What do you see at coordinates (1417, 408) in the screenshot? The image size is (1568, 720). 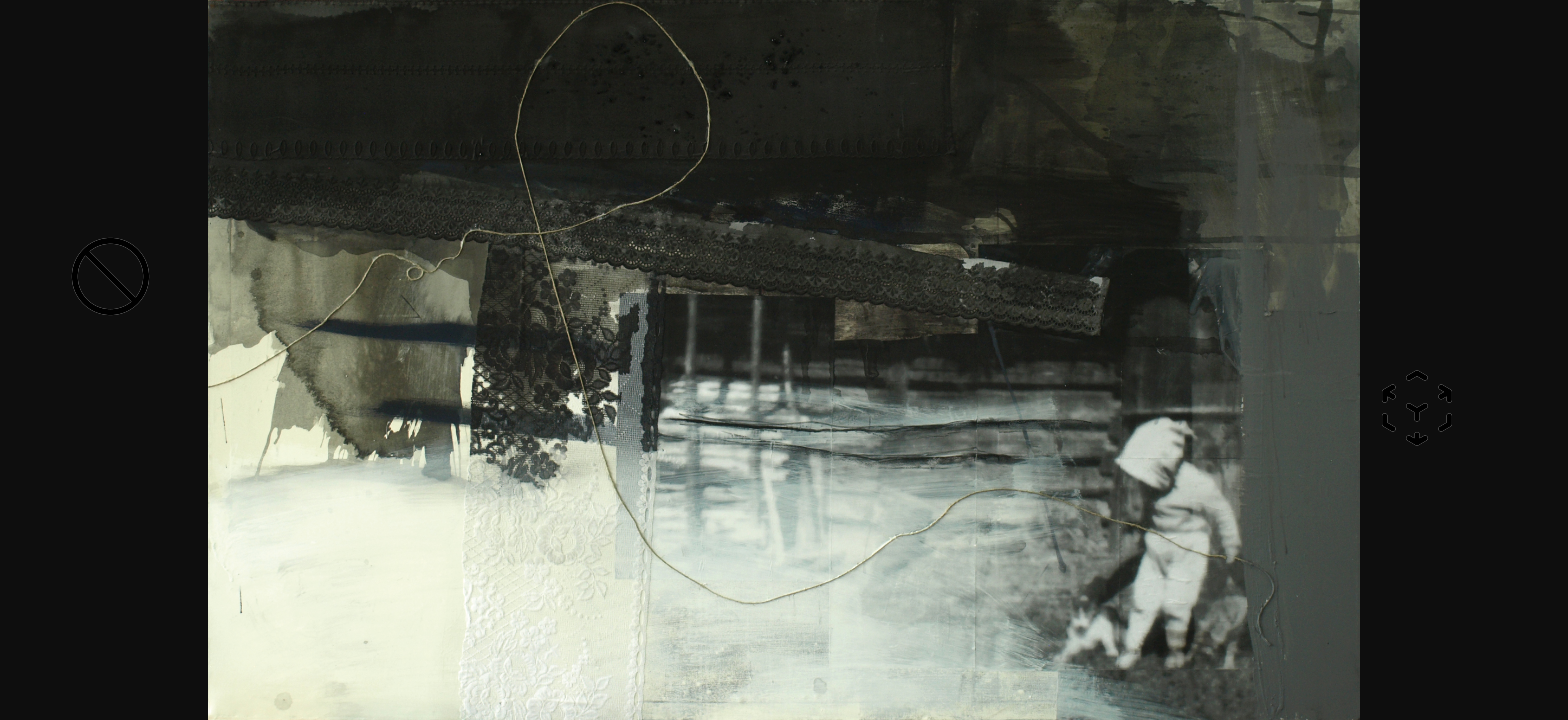 I see `view 3D model or object` at bounding box center [1417, 408].